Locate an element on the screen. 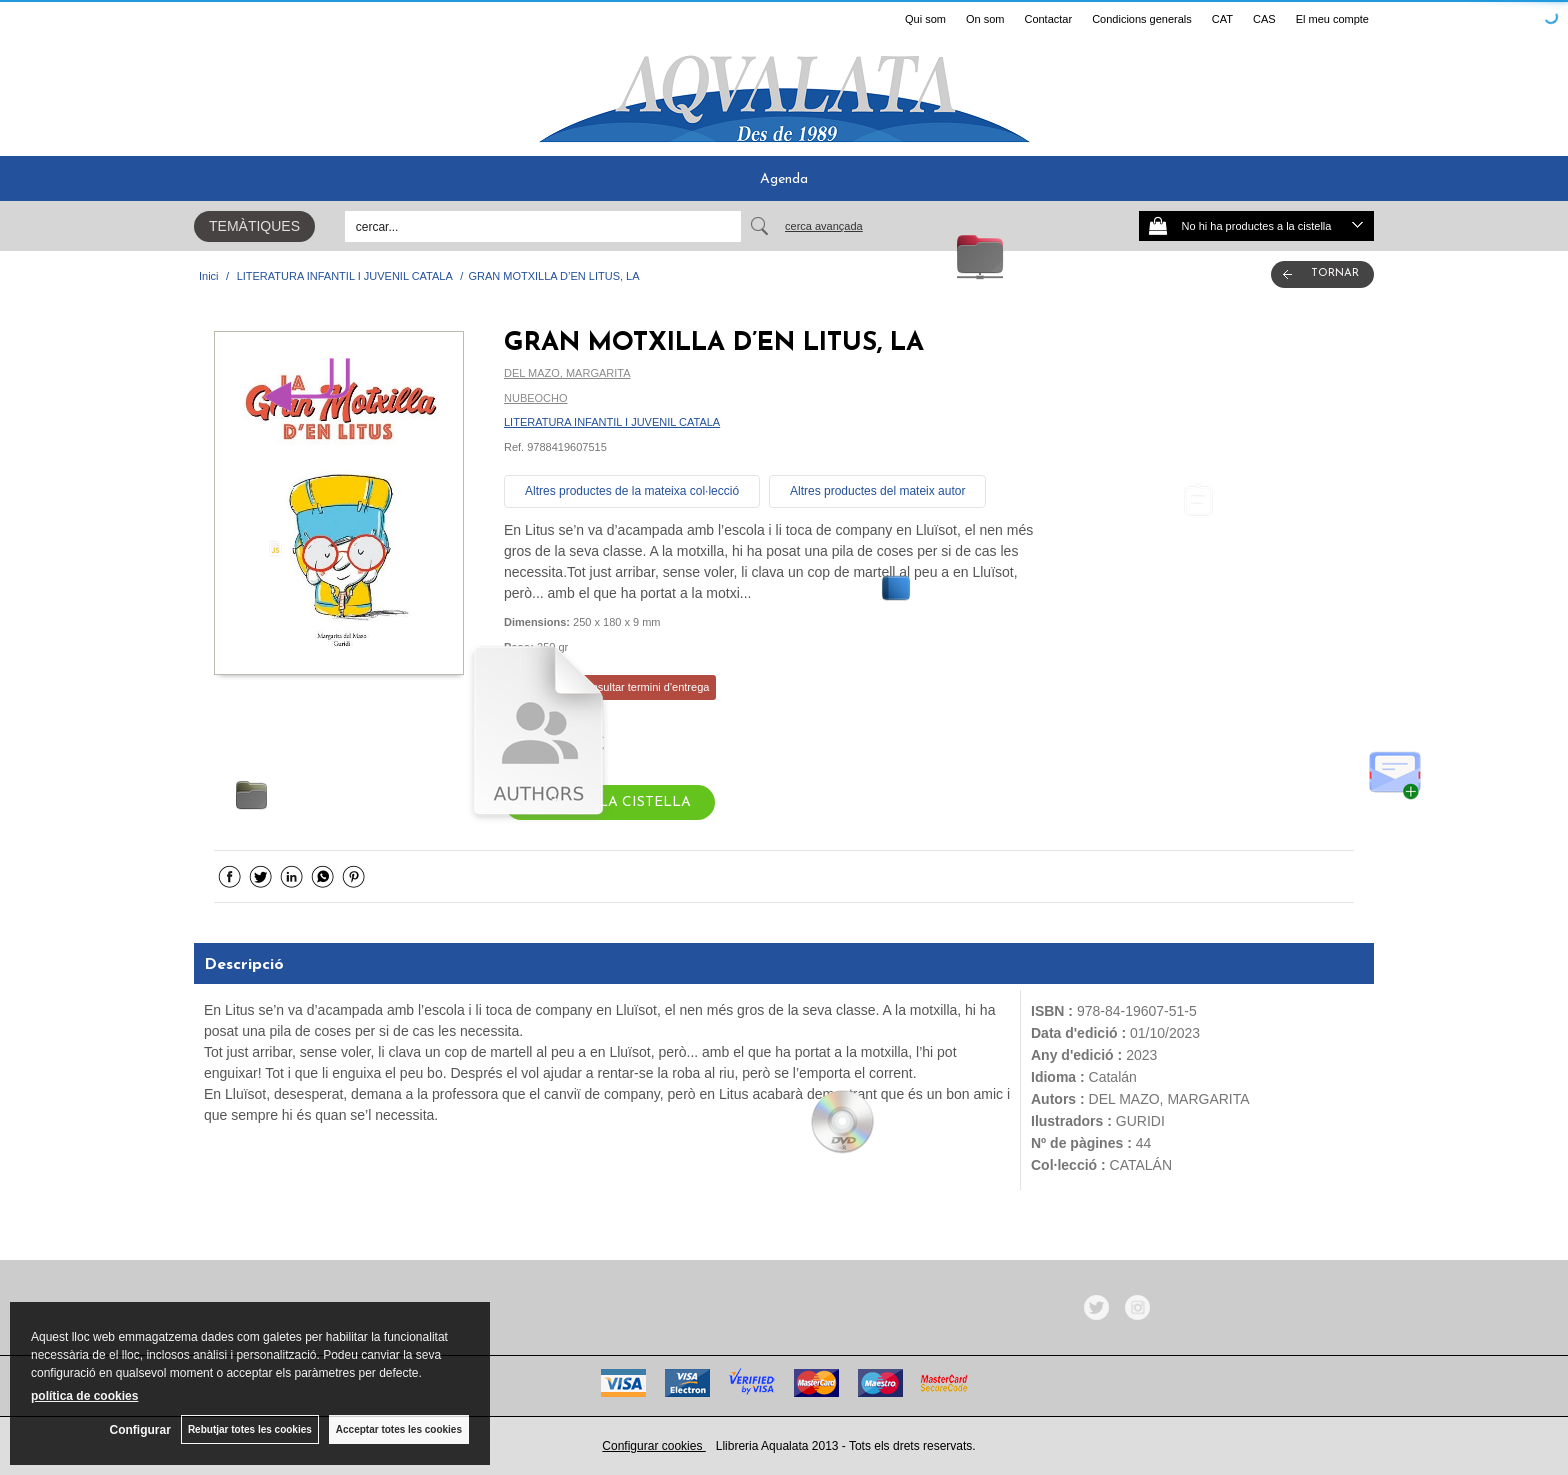 The width and height of the screenshot is (1568, 1475). drop files here to add them to folder is located at coordinates (251, 794).